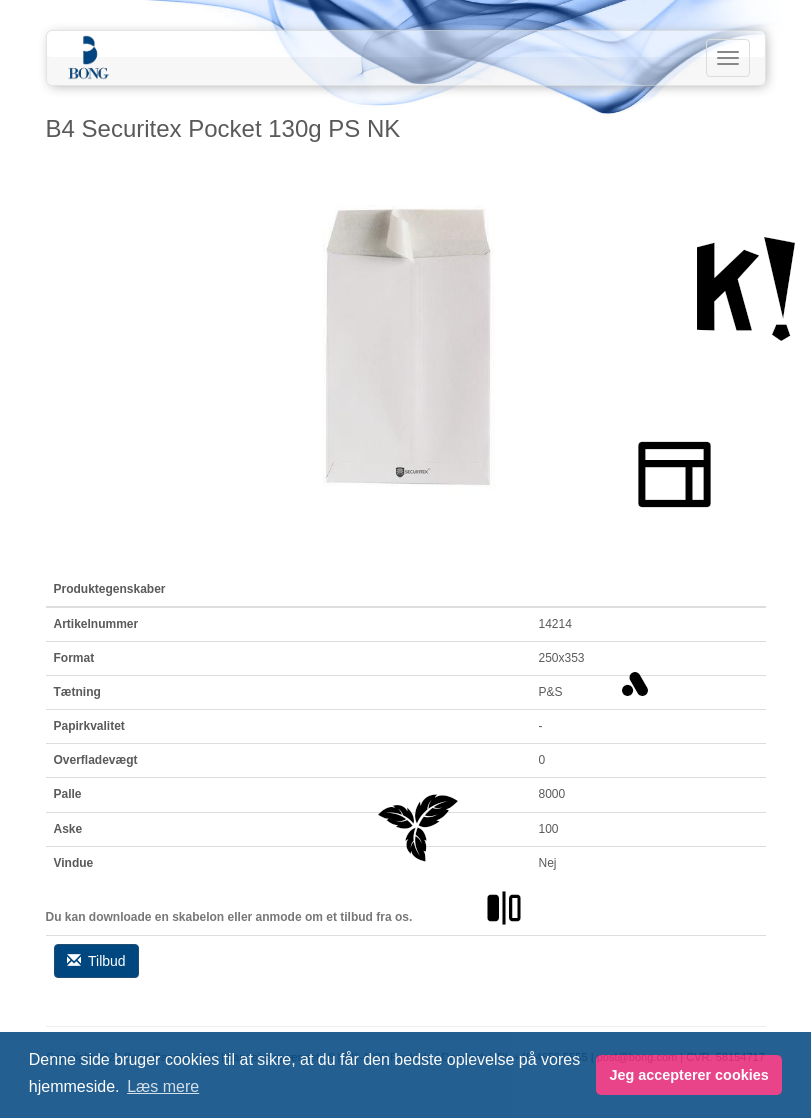  I want to click on flip image horizontally, so click(504, 908).